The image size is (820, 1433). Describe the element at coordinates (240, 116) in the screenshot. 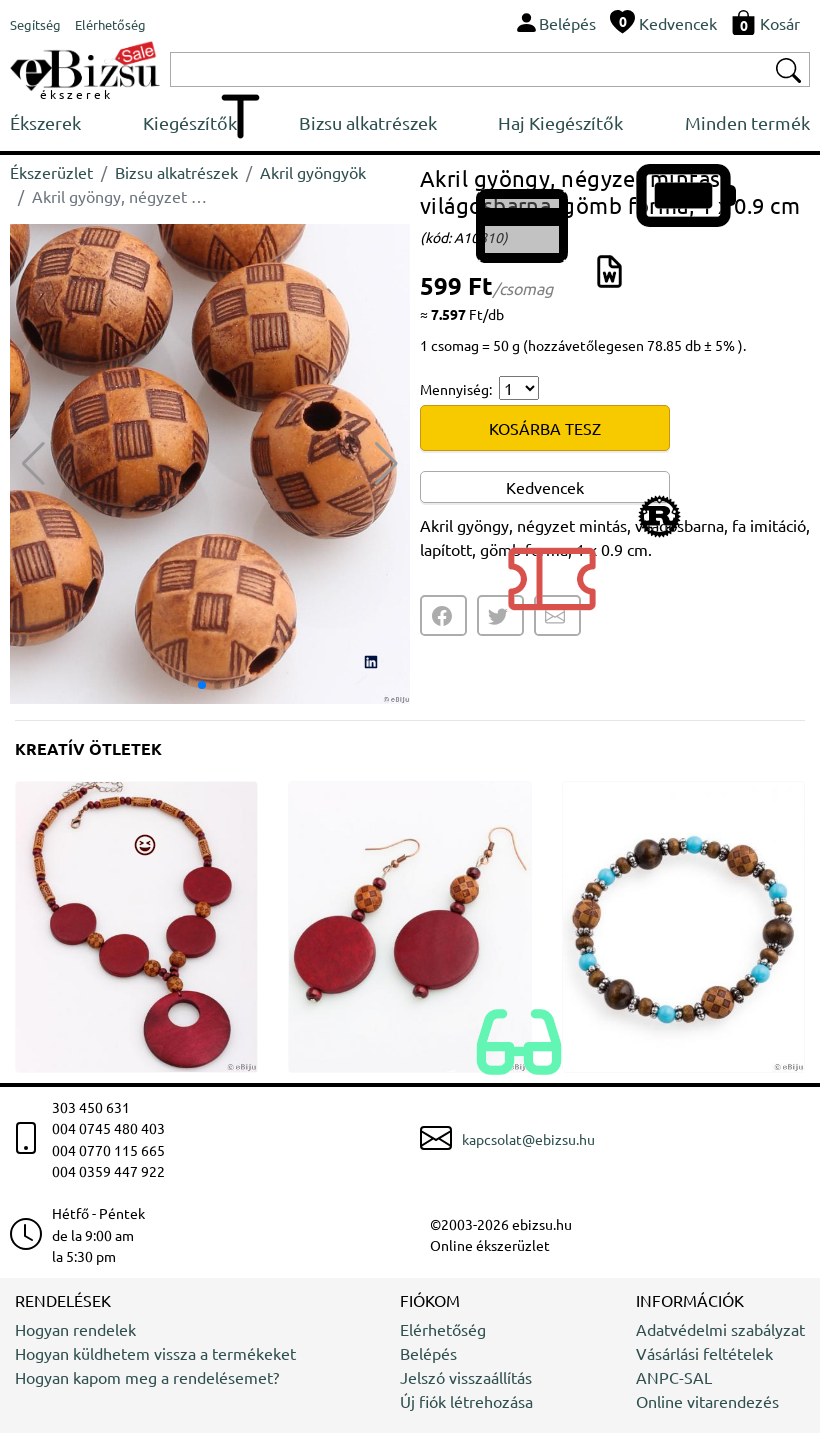

I see `text formatting or typography options` at that location.